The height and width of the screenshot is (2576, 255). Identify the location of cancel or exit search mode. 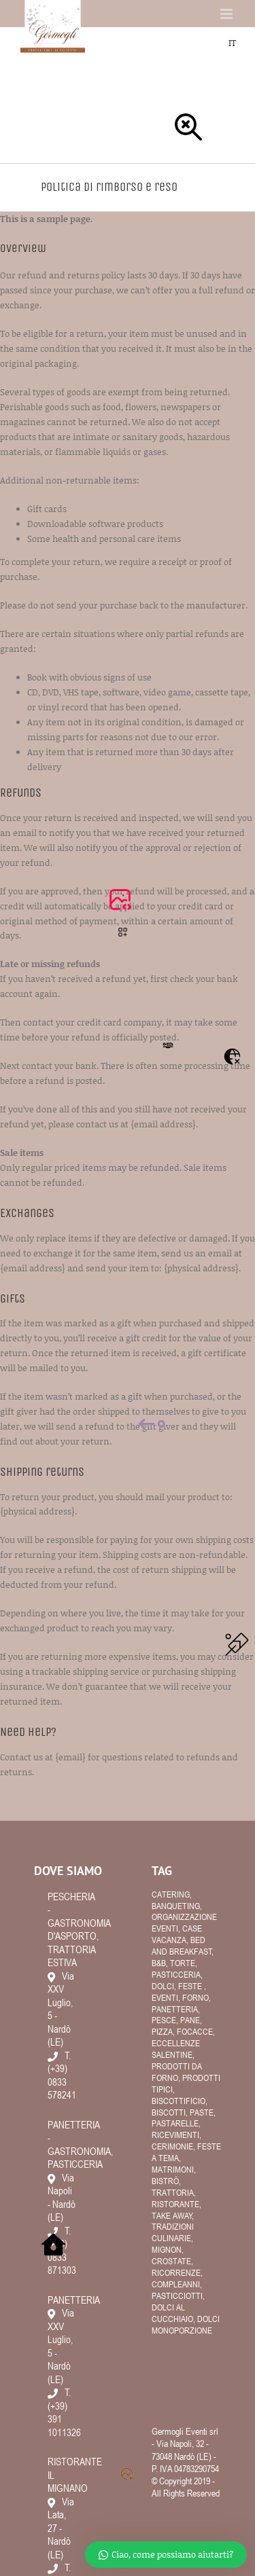
(188, 127).